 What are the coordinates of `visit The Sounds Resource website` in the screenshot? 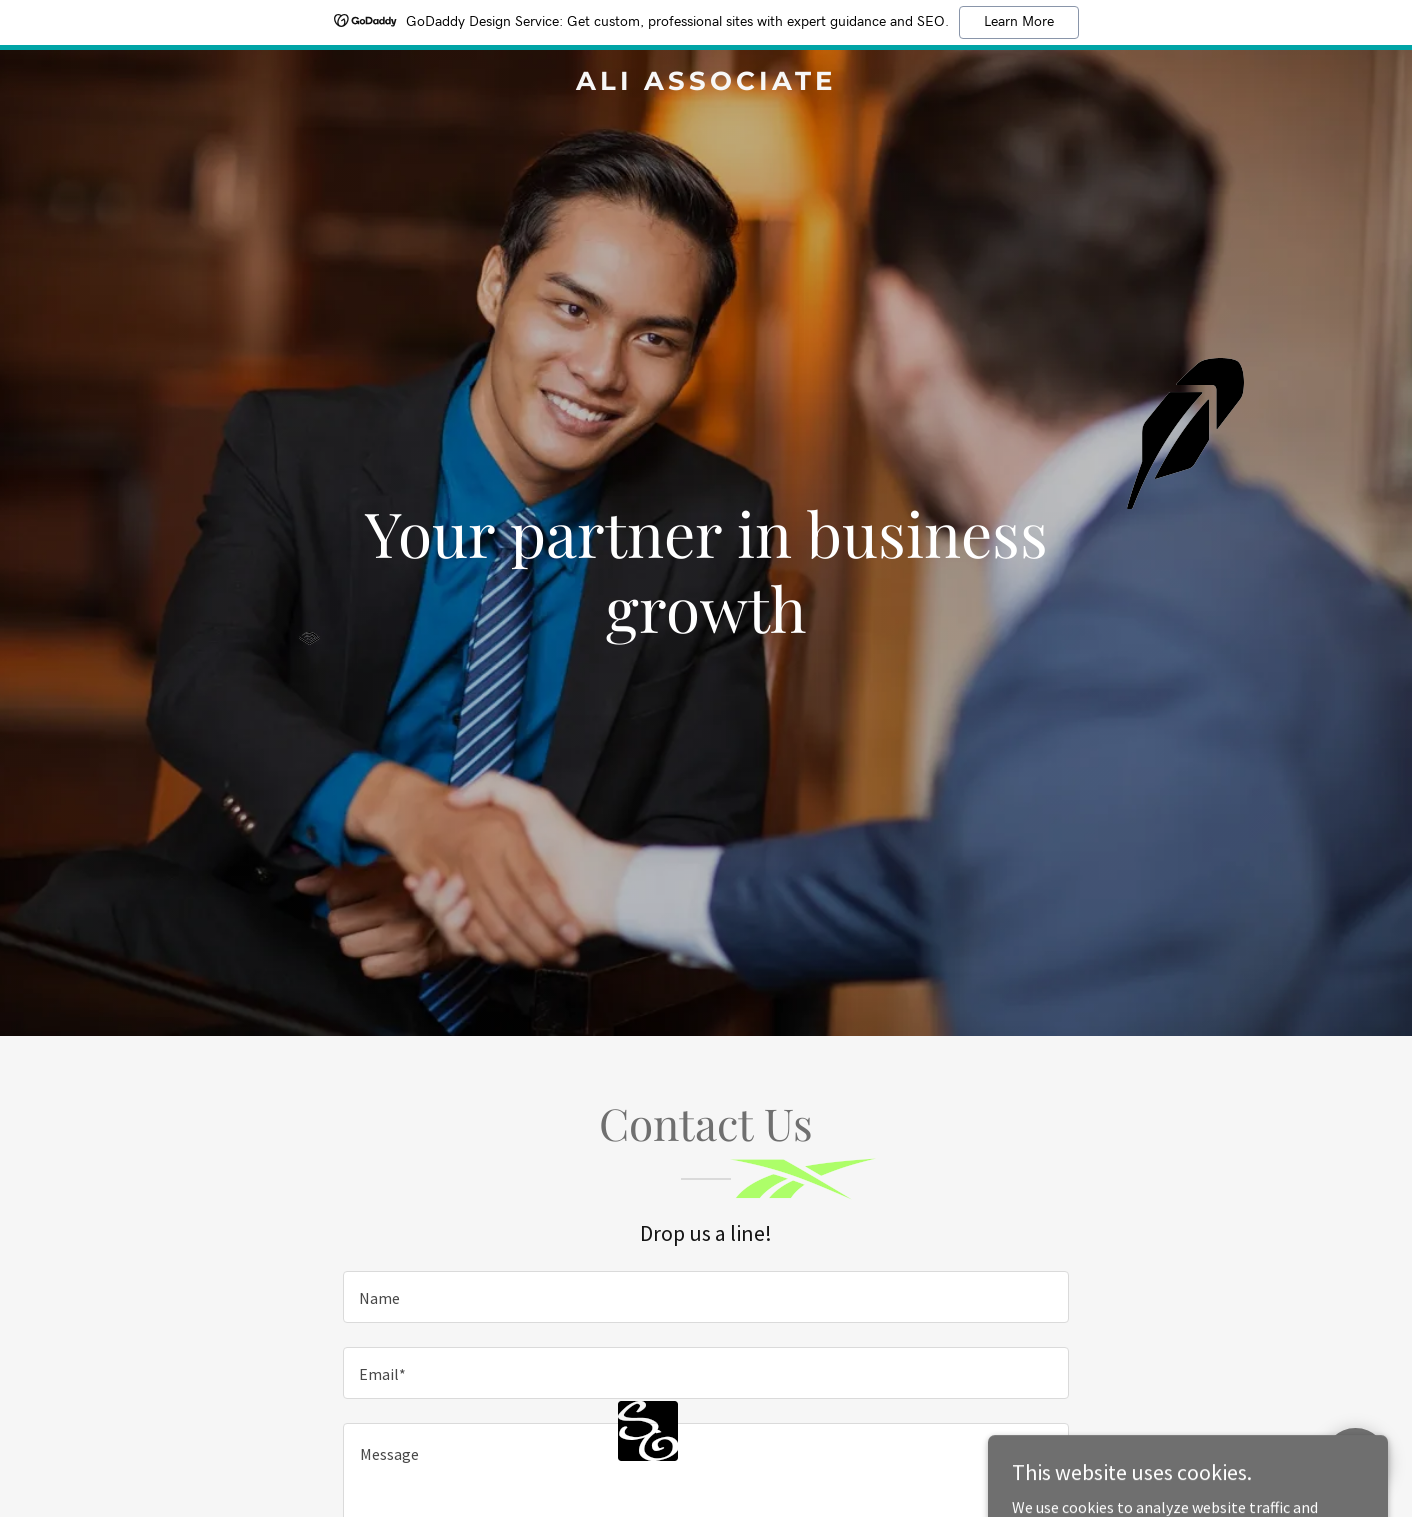 It's located at (648, 1431).